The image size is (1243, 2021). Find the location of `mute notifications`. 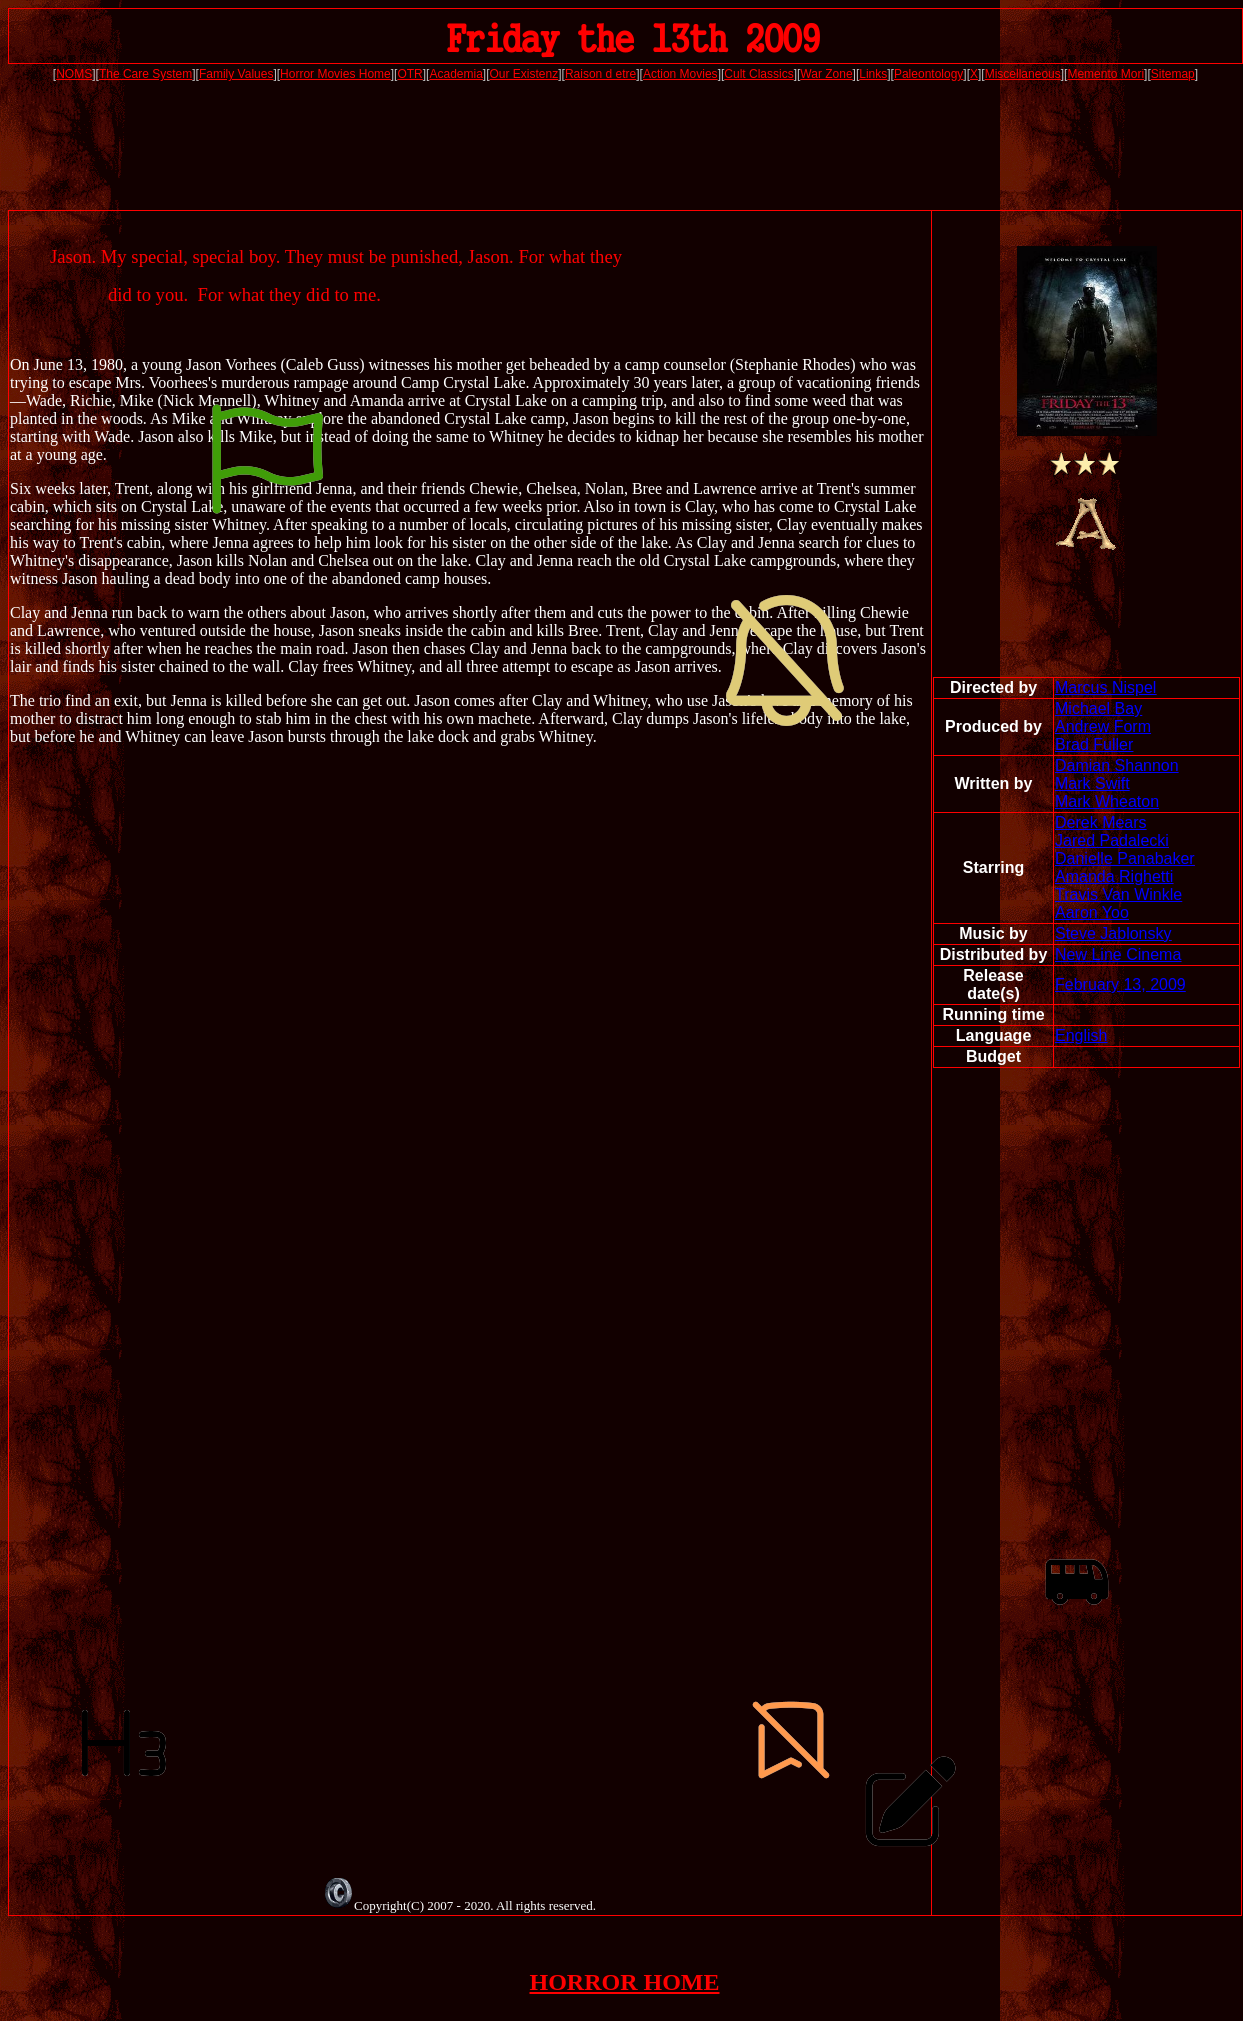

mute notifications is located at coordinates (786, 660).